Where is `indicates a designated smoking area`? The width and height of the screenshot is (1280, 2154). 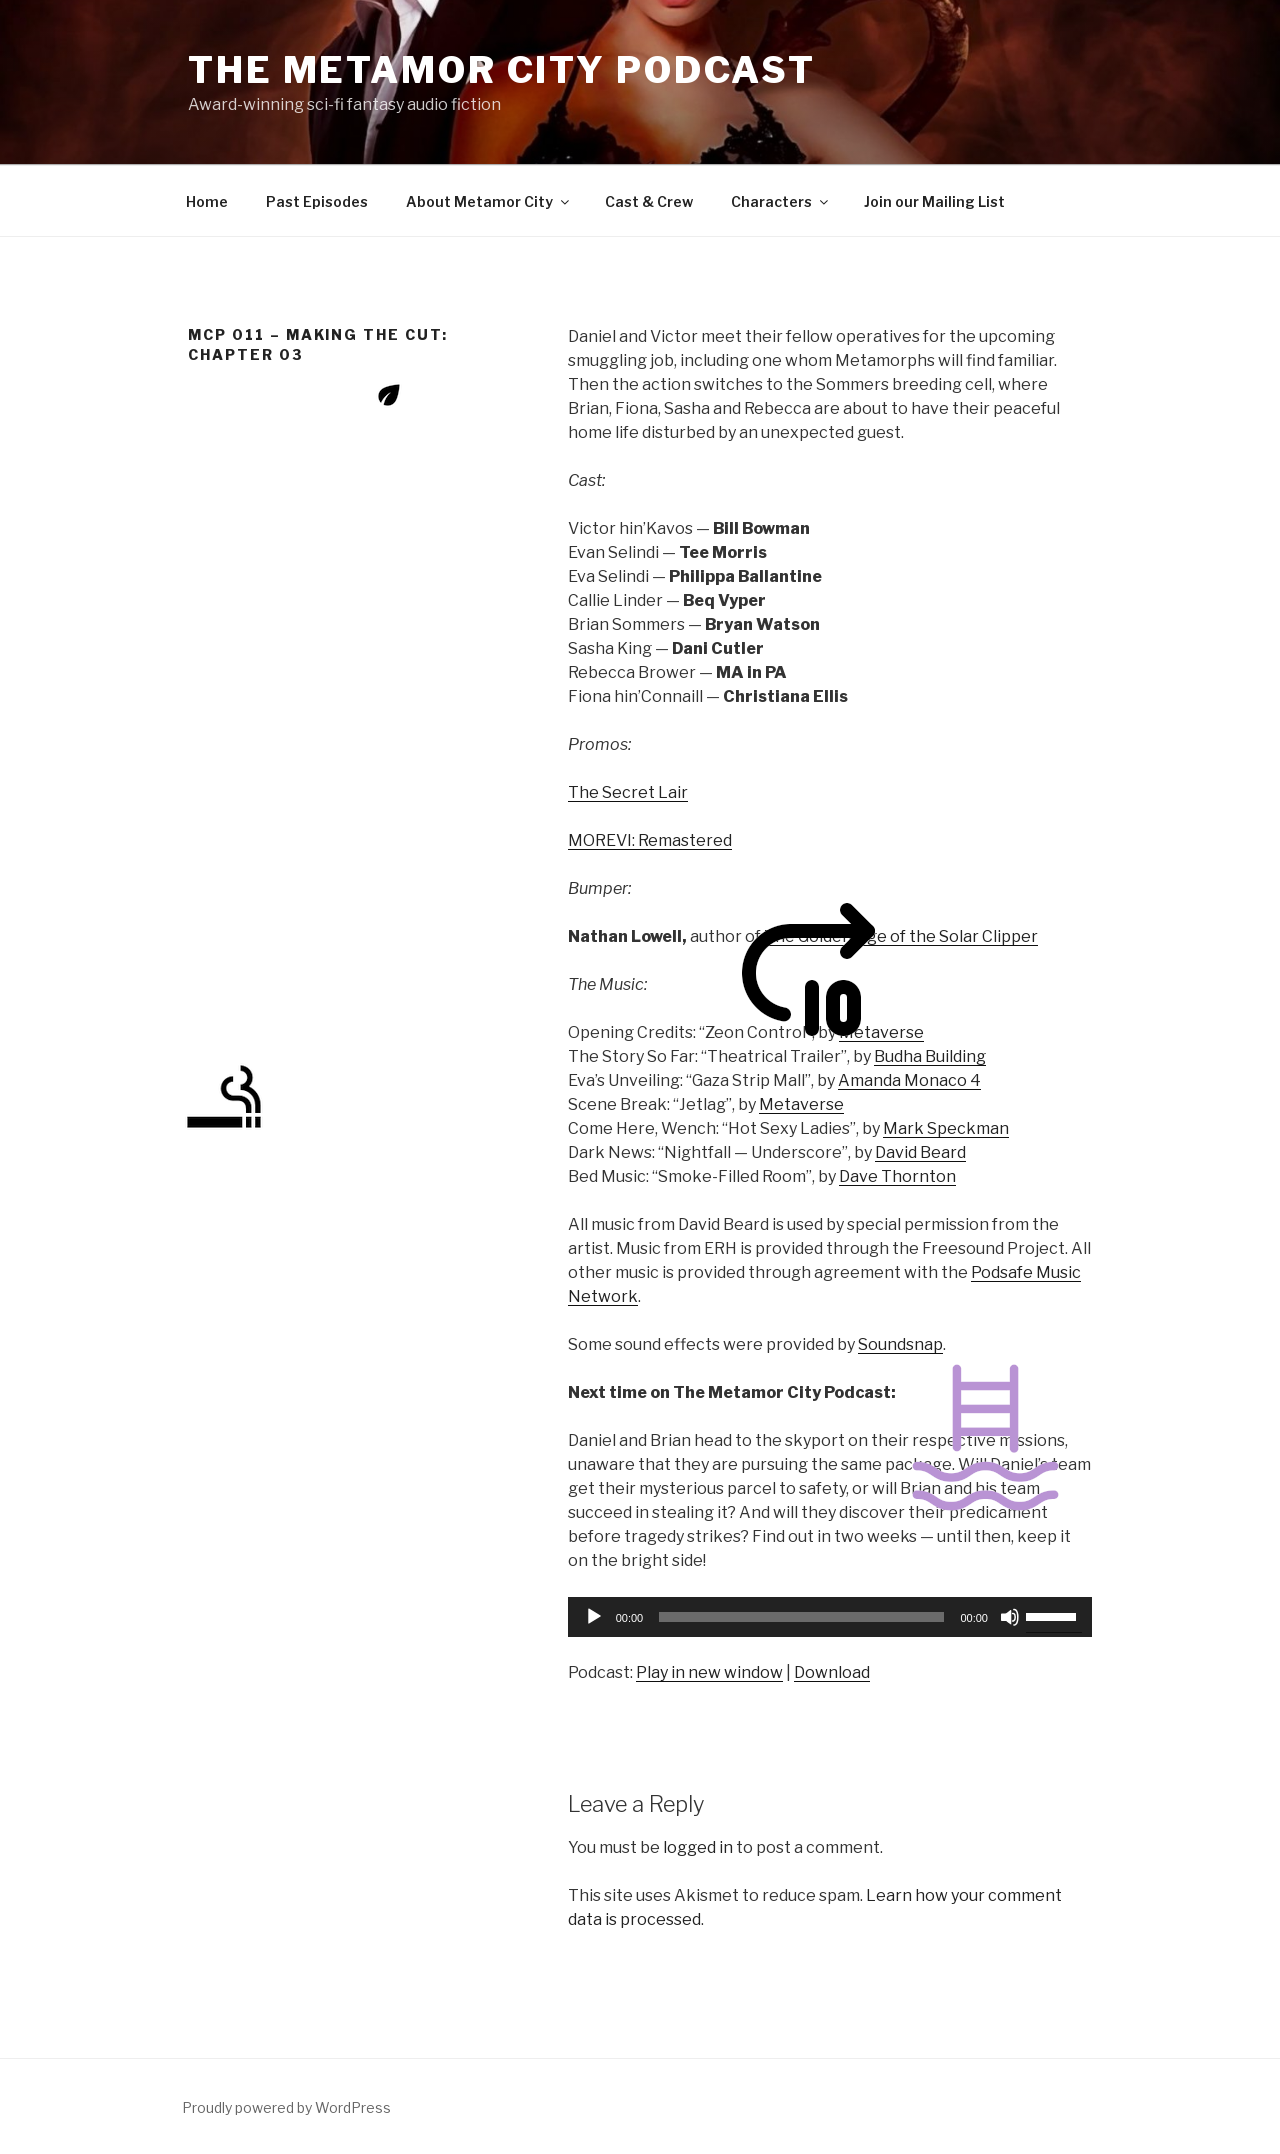
indicates a designated smoking area is located at coordinates (224, 1102).